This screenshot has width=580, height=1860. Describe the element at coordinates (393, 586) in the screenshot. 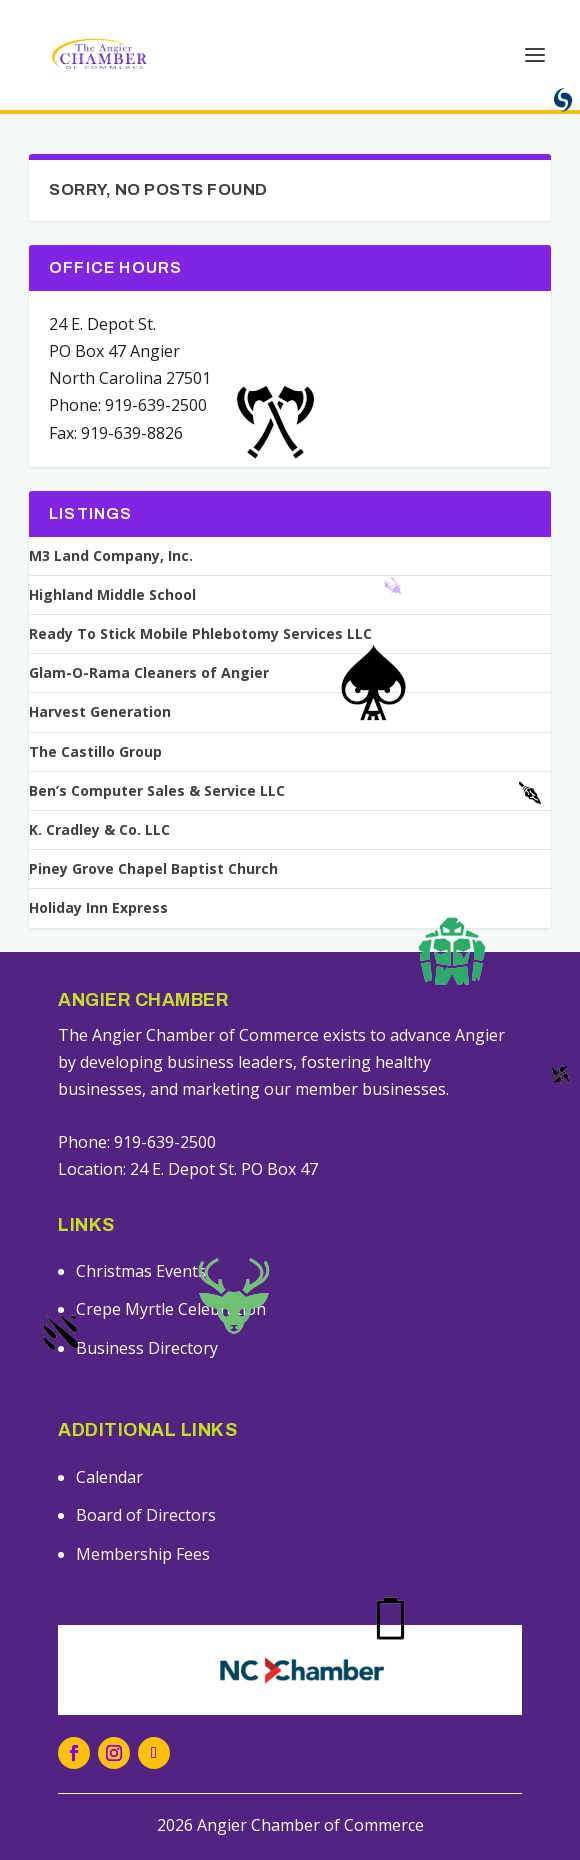

I see `fire cannon or launch projectile` at that location.